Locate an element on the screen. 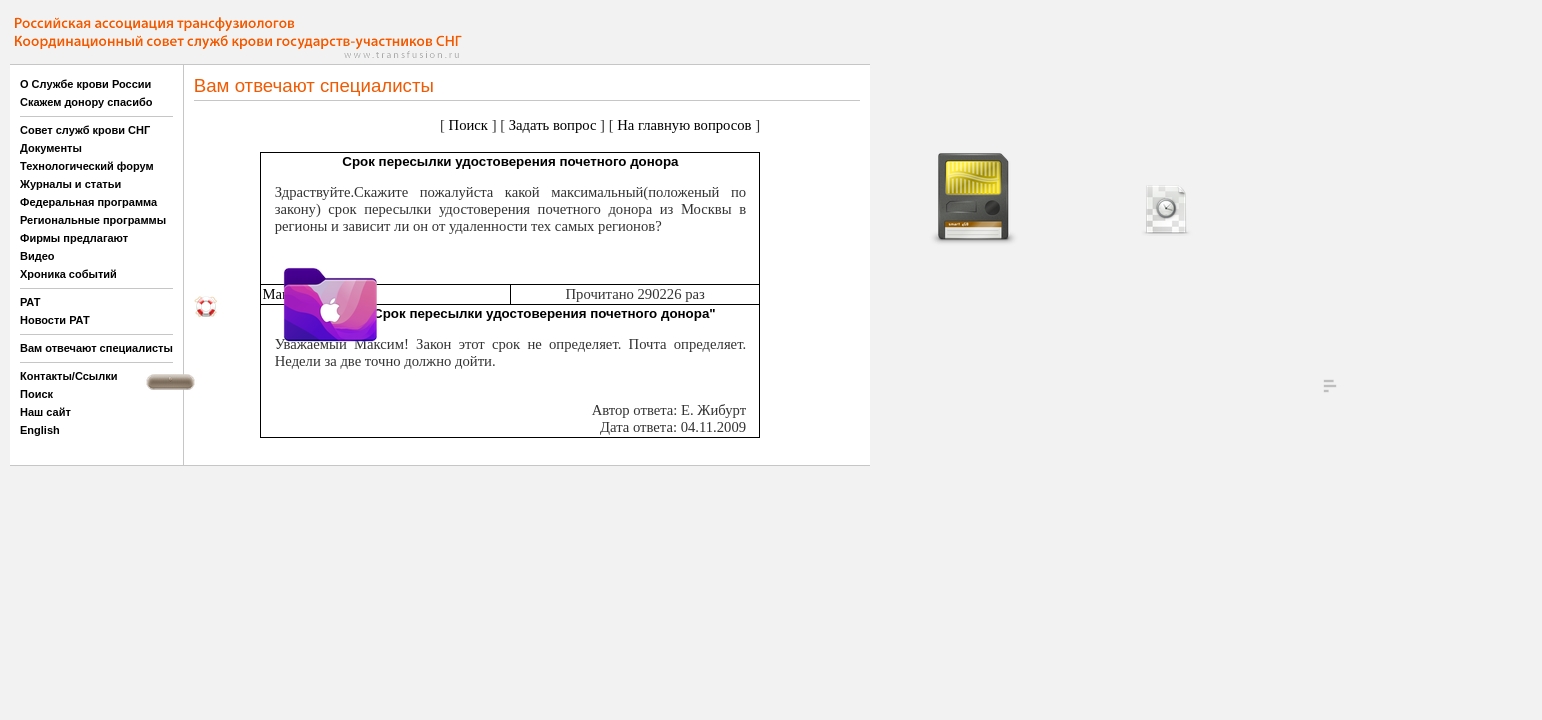 The image size is (1542, 720). access removable flash storage device is located at coordinates (972, 198).